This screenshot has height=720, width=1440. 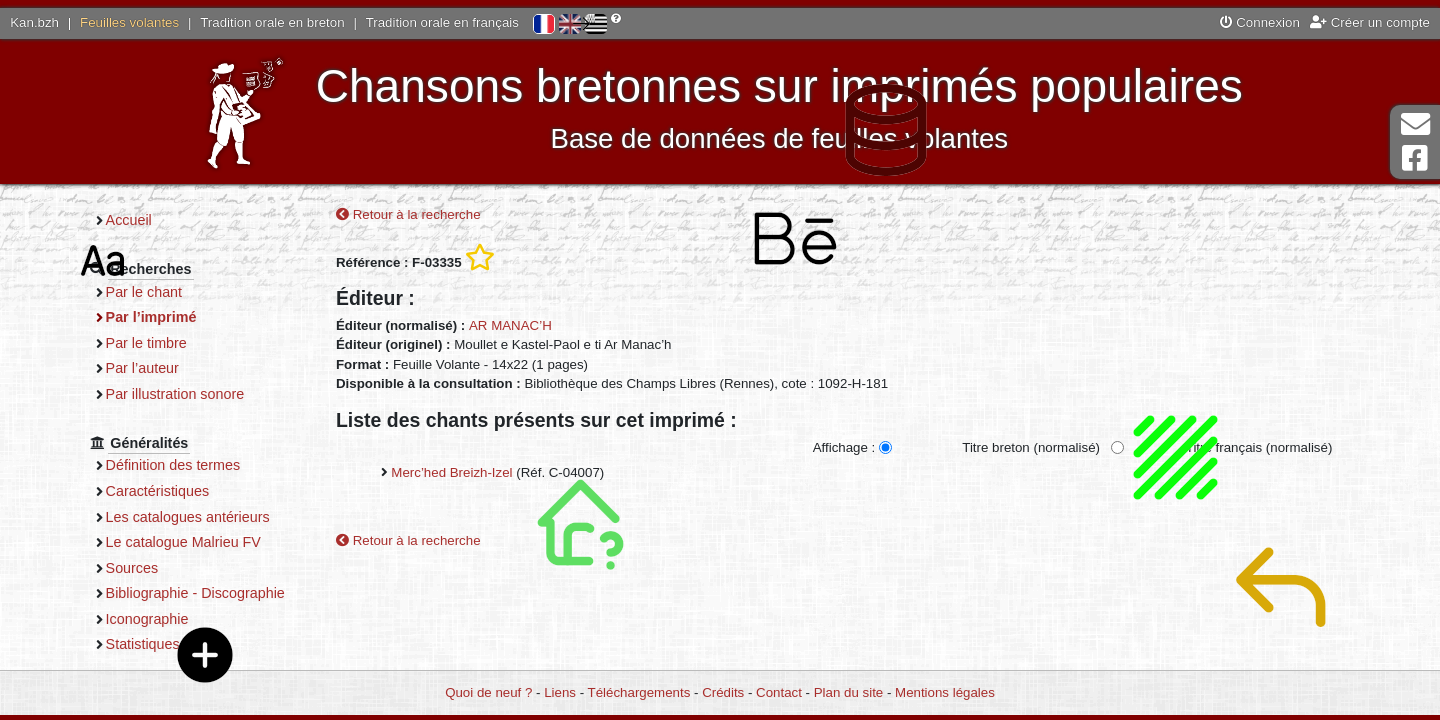 I want to click on reply to a message or comment, so click(x=1280, y=588).